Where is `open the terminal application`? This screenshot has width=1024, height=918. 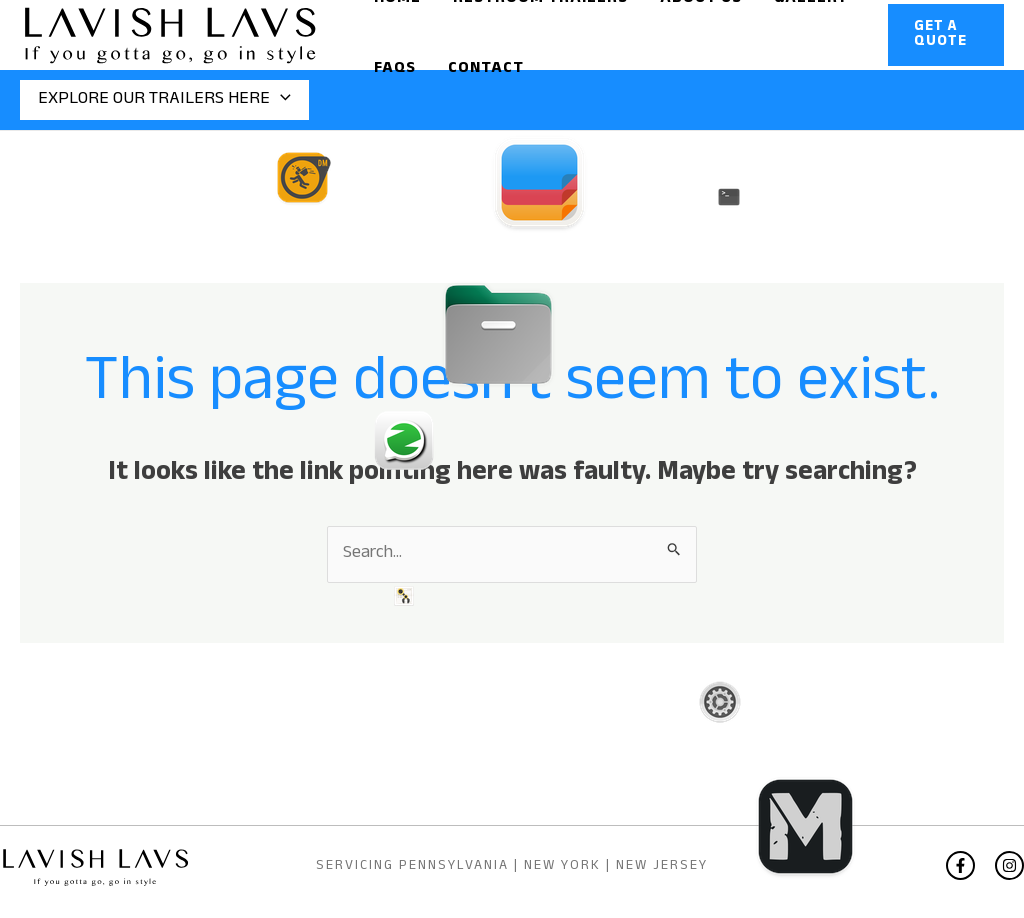
open the terminal application is located at coordinates (729, 197).